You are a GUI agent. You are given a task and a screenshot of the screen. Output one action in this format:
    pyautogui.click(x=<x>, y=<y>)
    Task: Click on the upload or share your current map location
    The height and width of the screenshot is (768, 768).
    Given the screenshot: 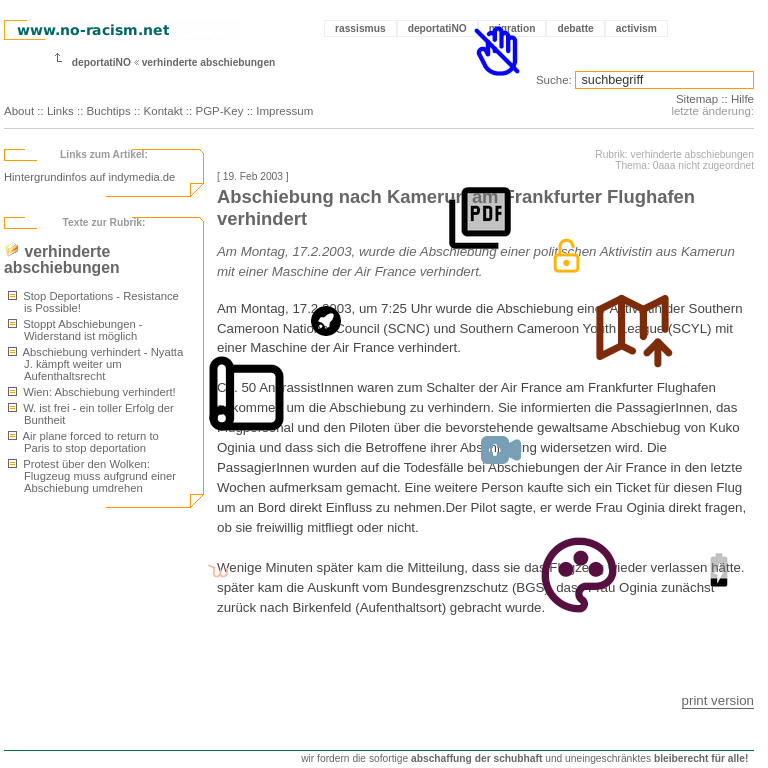 What is the action you would take?
    pyautogui.click(x=632, y=327)
    